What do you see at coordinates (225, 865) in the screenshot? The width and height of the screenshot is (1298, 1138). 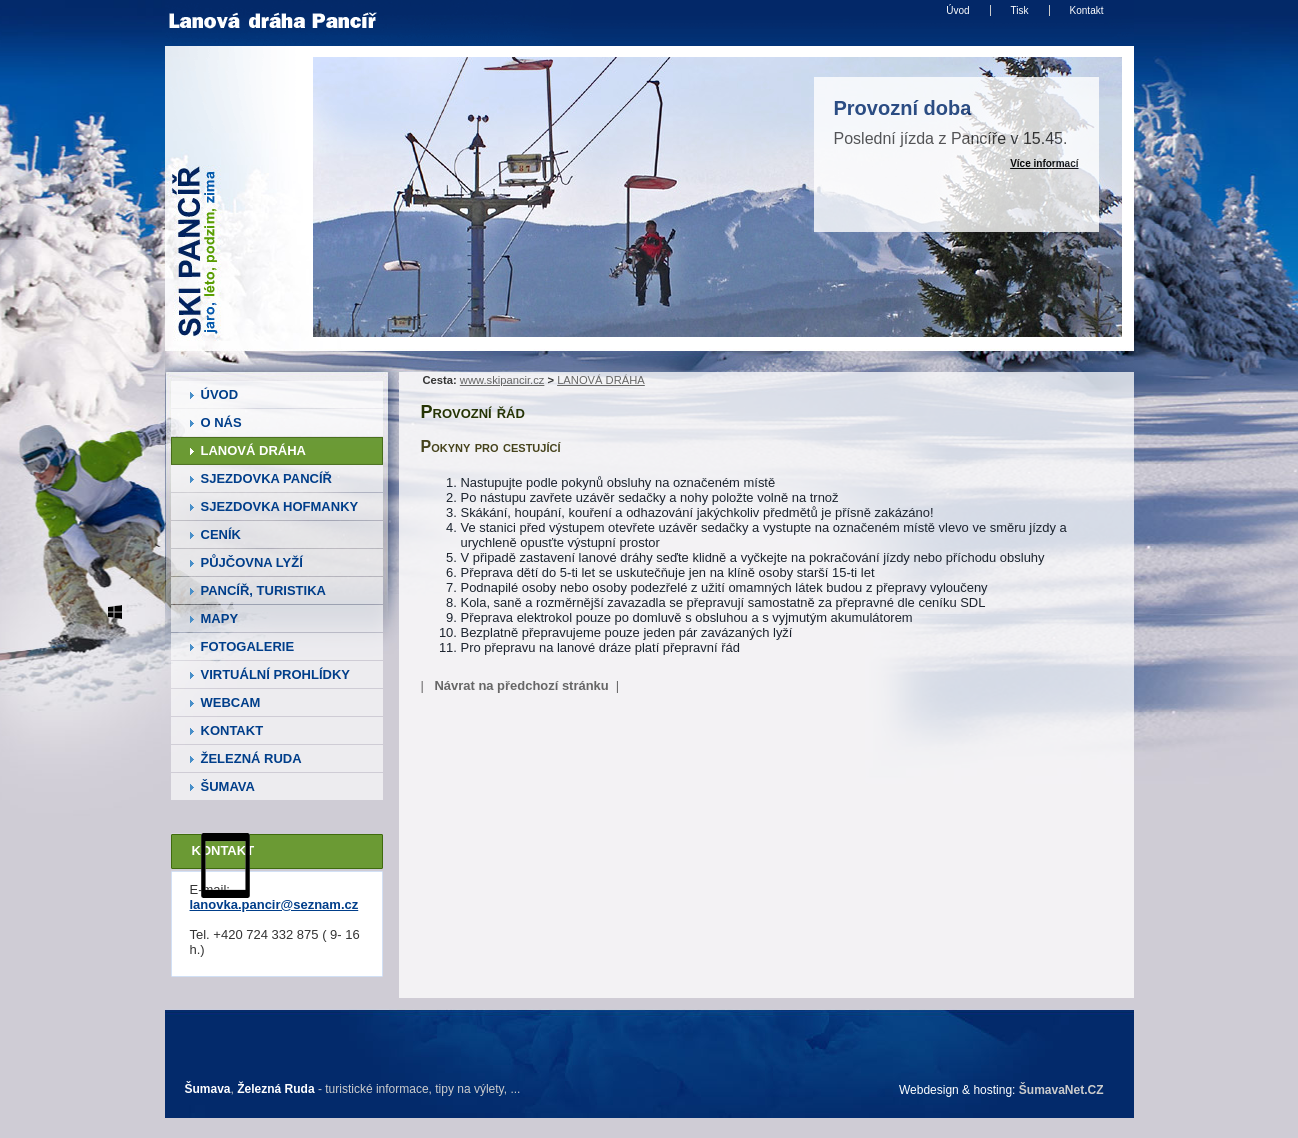 I see `switch to tablet display mode` at bounding box center [225, 865].